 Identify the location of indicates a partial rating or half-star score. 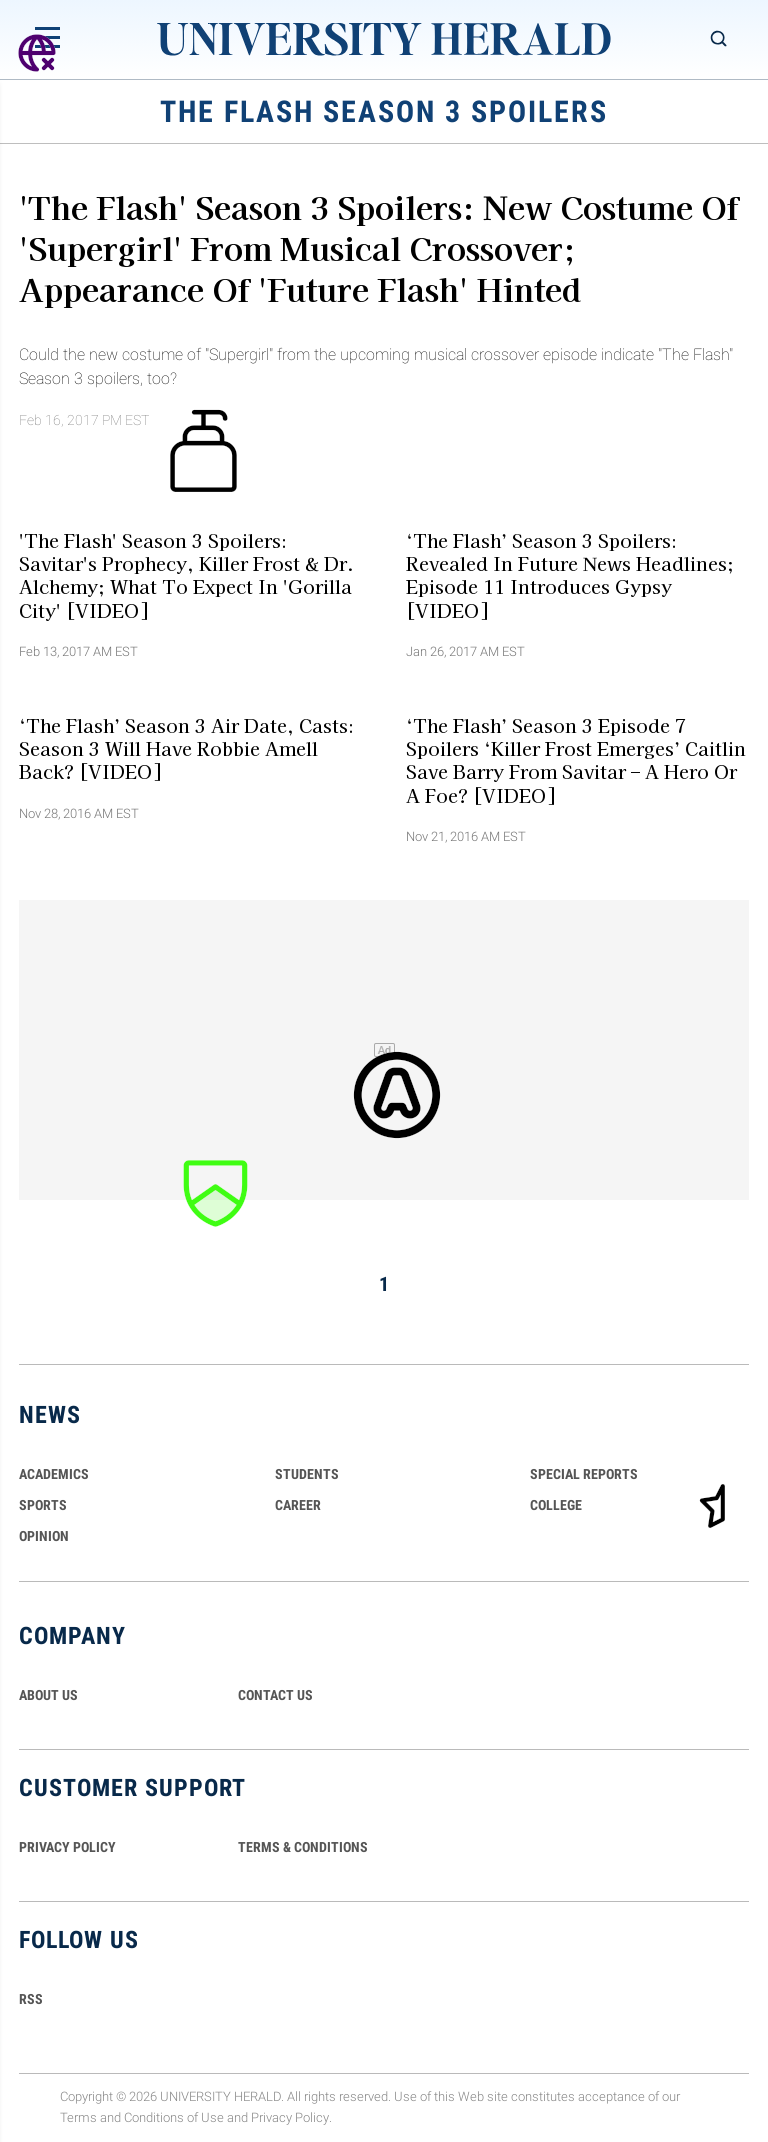
(723, 1507).